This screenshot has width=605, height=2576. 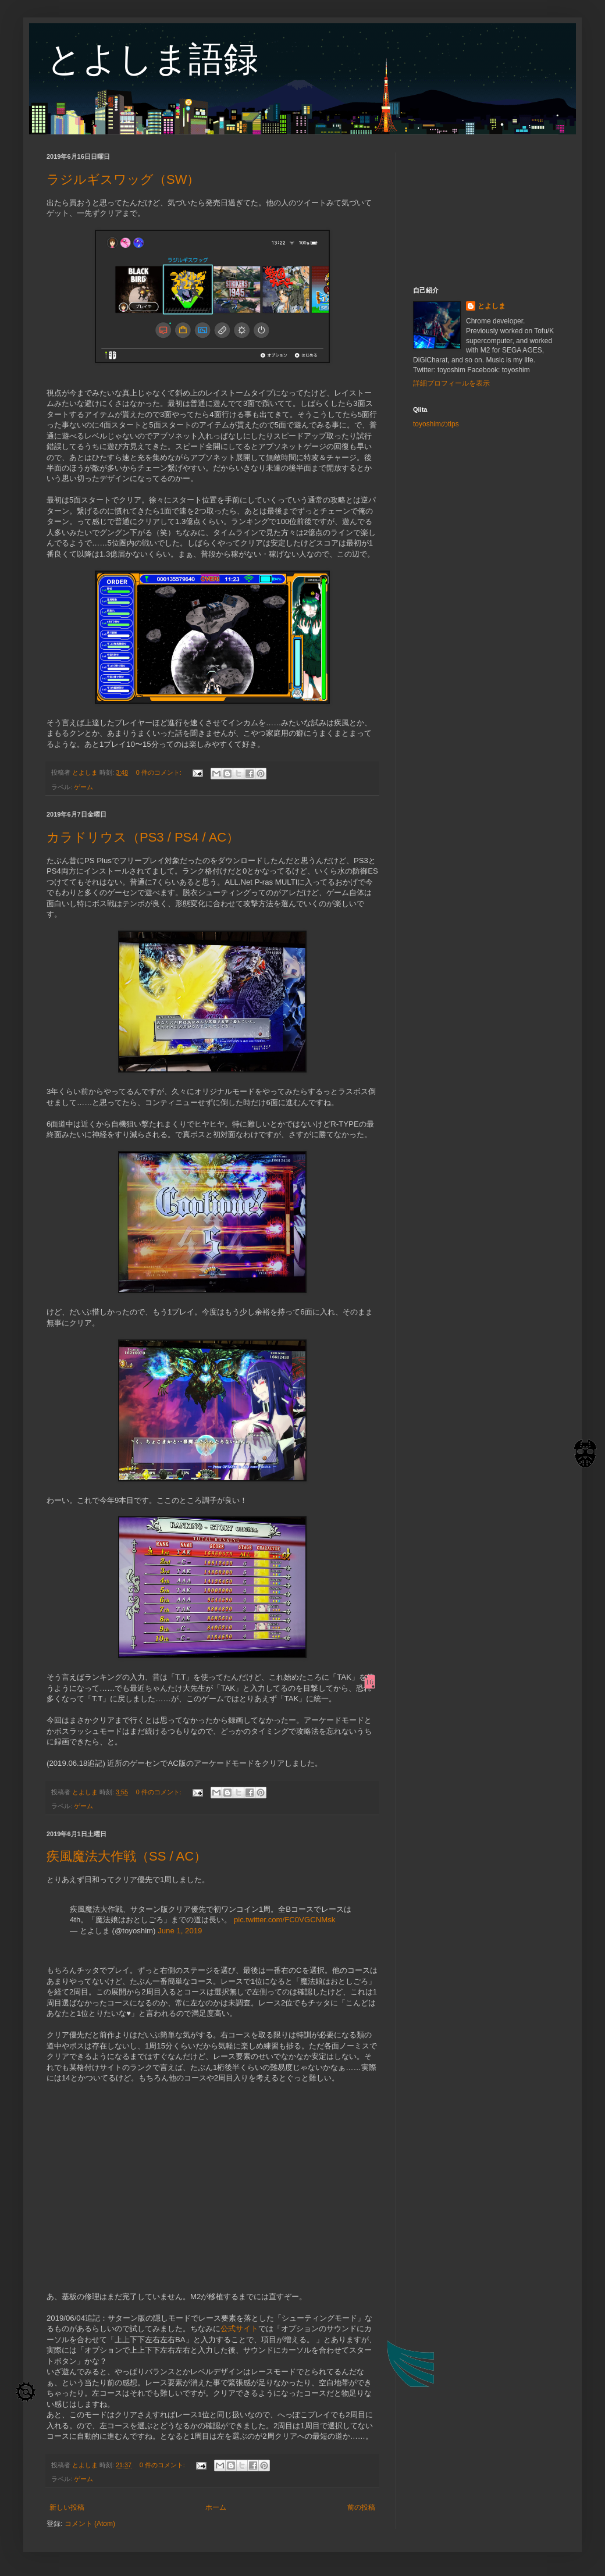 I want to click on hockey mask icon for horror or slasher game genre, so click(x=585, y=1453).